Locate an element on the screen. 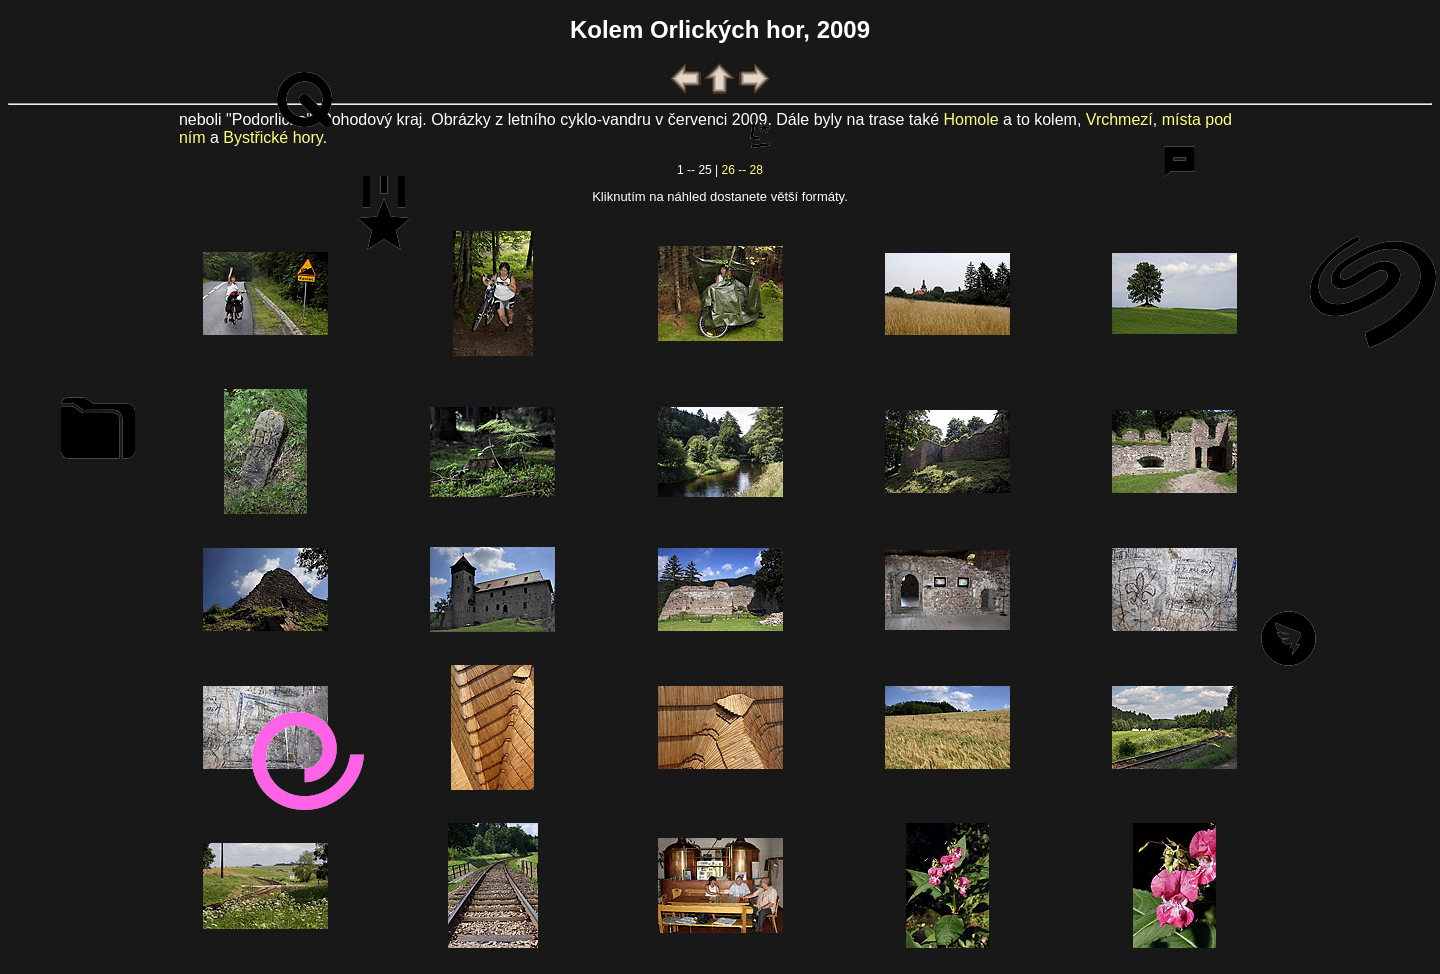 This screenshot has height=974, width=1440. indicates an achievement or award earned is located at coordinates (384, 211).